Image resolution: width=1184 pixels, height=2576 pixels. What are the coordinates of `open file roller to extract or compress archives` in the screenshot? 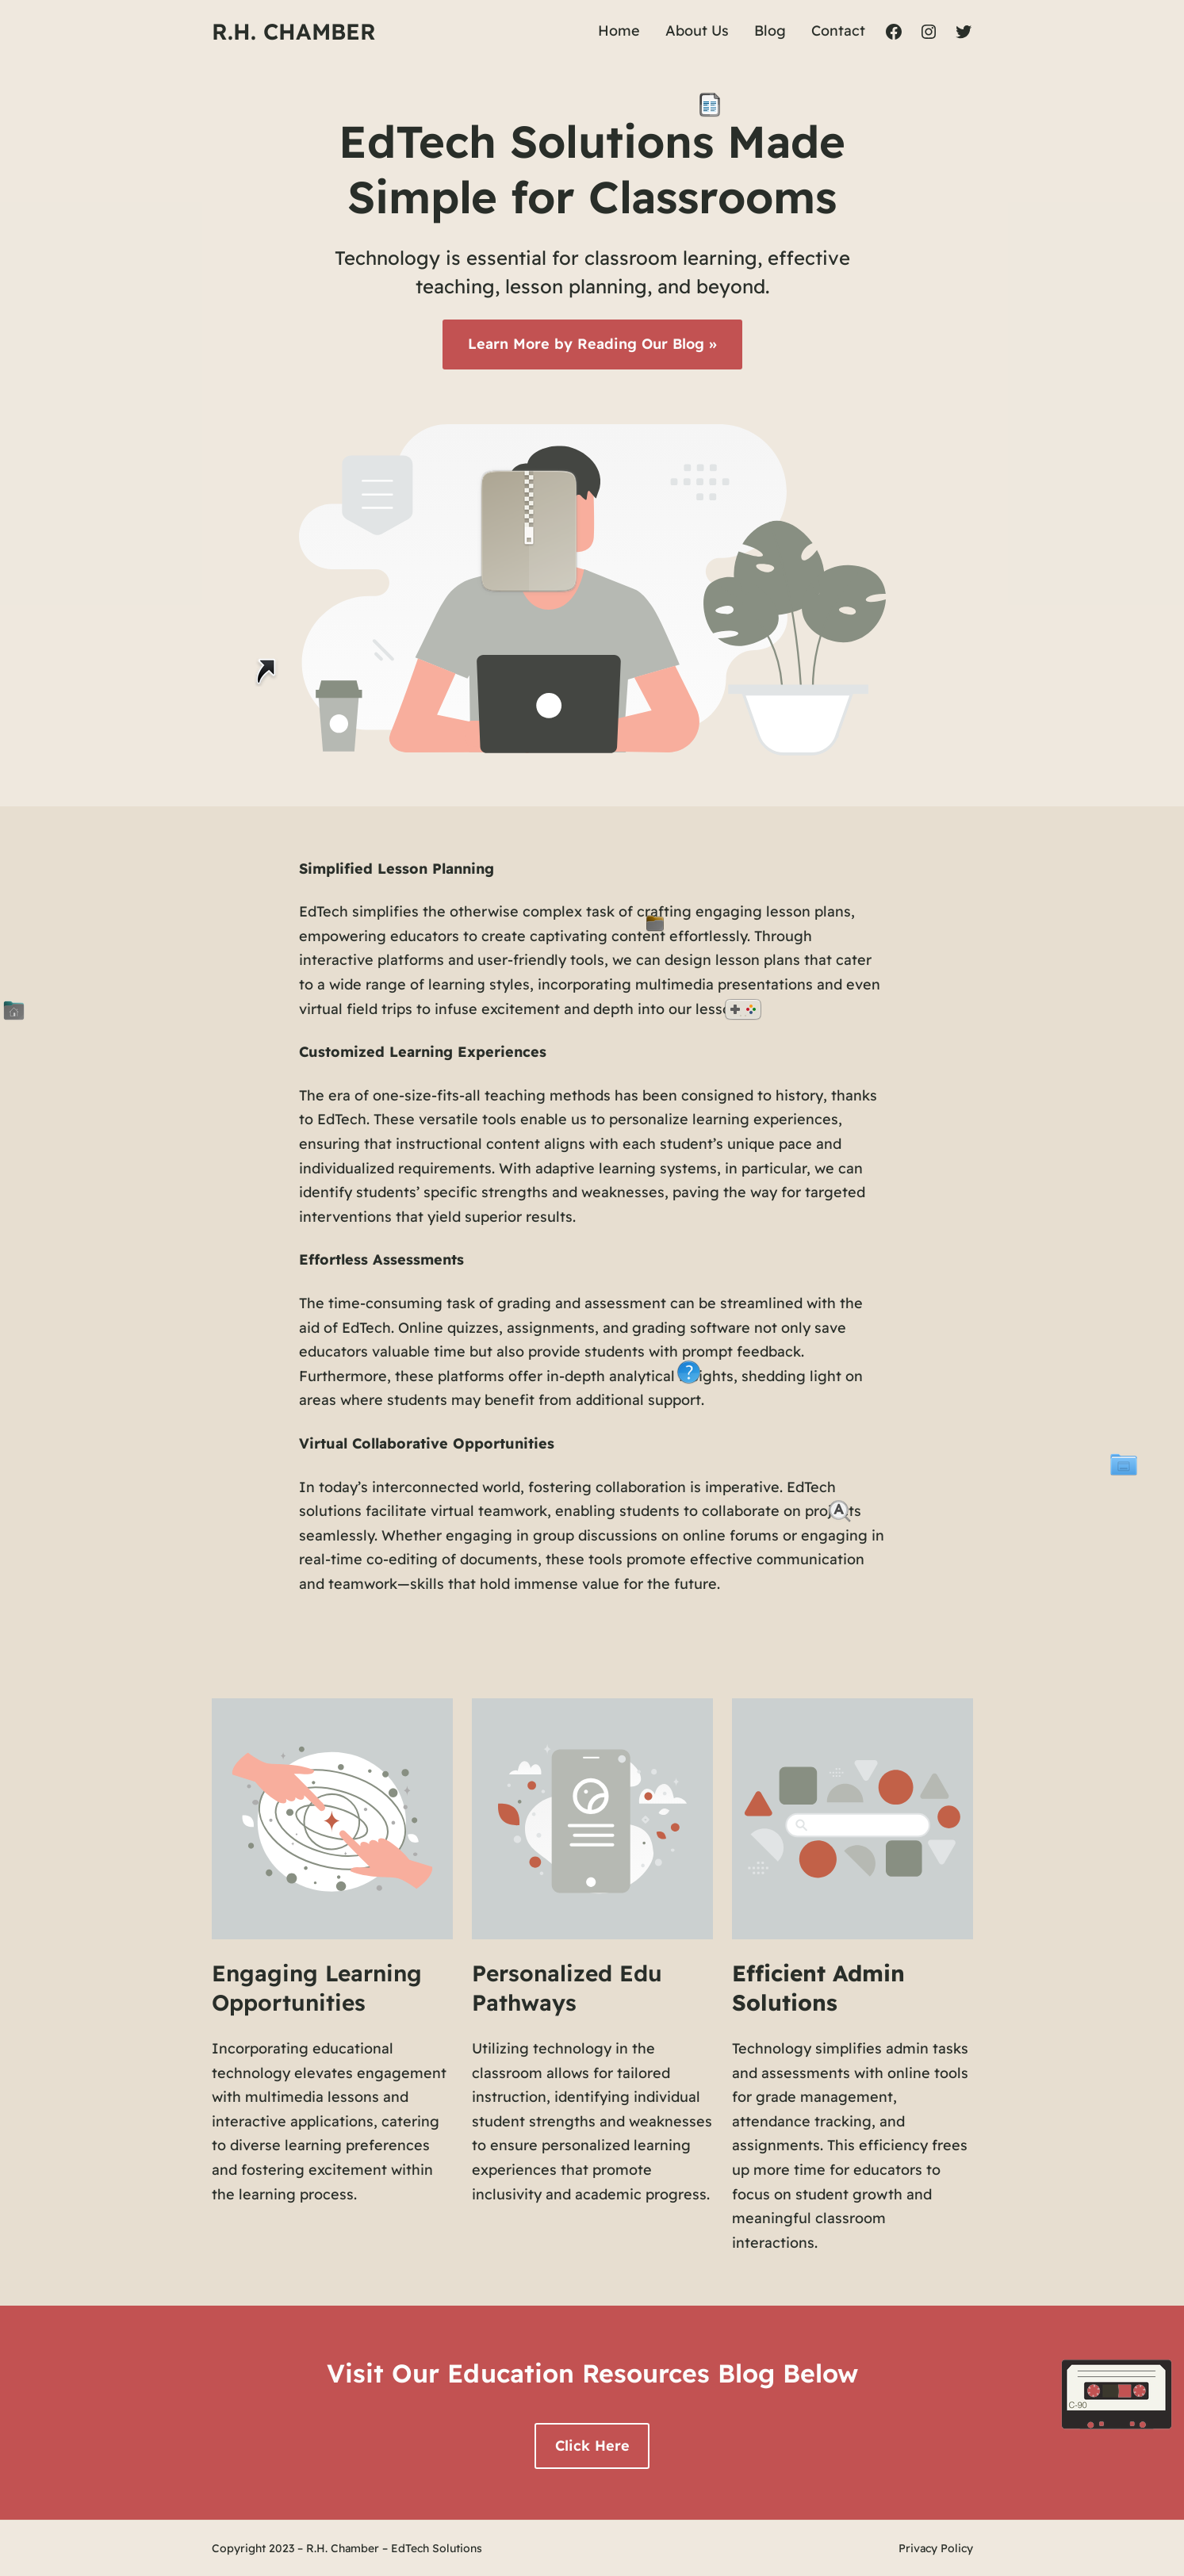 It's located at (529, 531).